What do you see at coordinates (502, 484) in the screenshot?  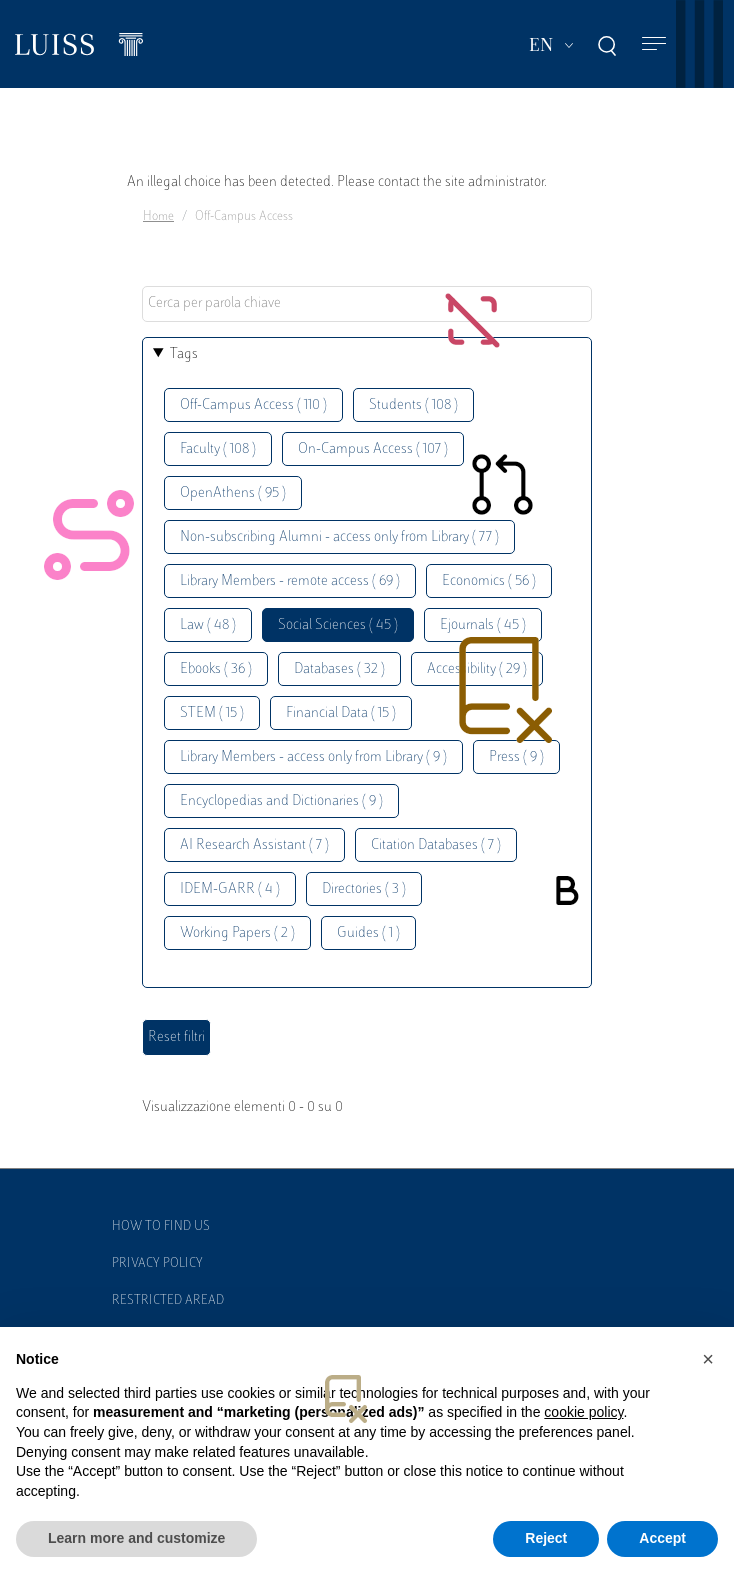 I see `create a new pull request` at bounding box center [502, 484].